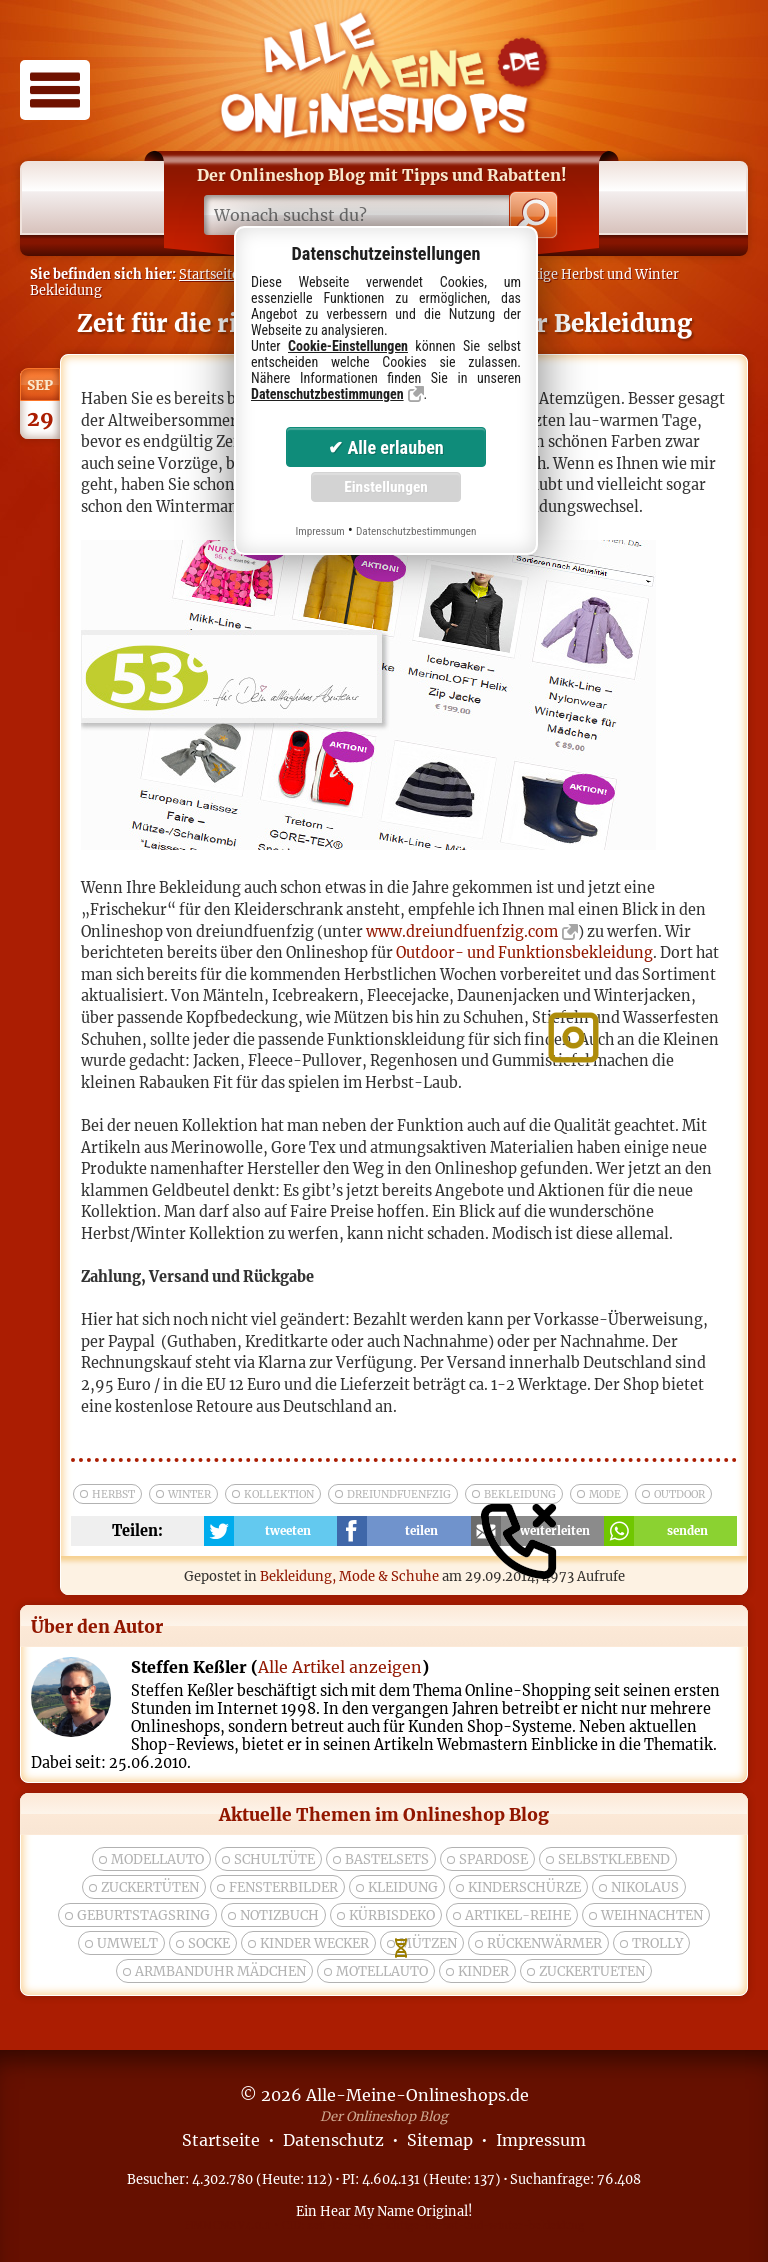 This screenshot has height=2262, width=768. Describe the element at coordinates (520, 1539) in the screenshot. I see `end or cancel a phone call` at that location.